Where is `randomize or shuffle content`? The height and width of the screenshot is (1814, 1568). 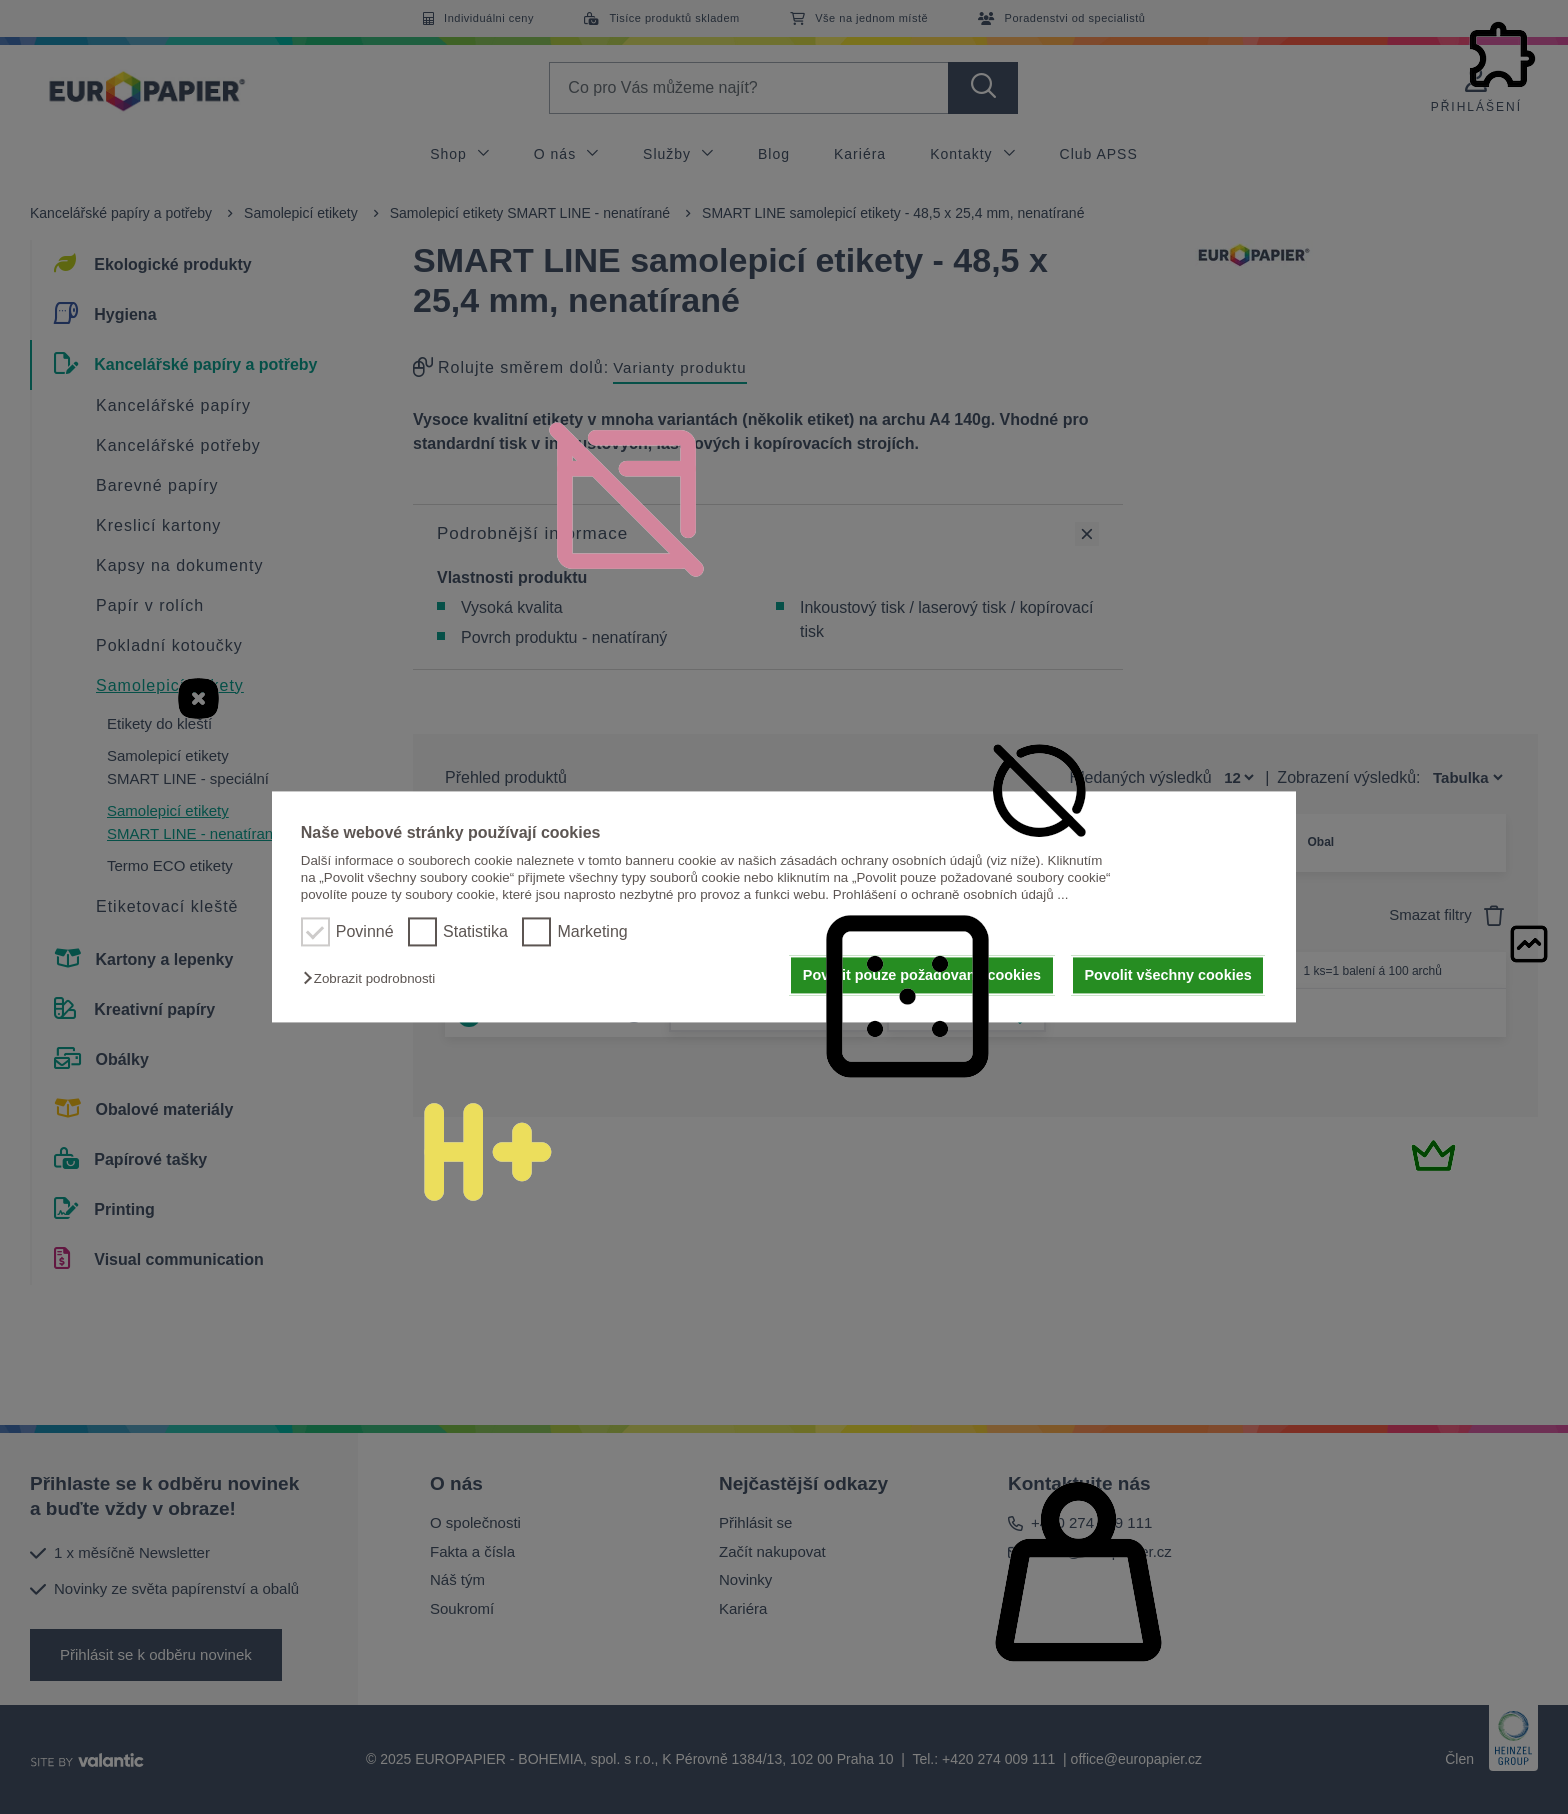 randomize or shuffle content is located at coordinates (907, 996).